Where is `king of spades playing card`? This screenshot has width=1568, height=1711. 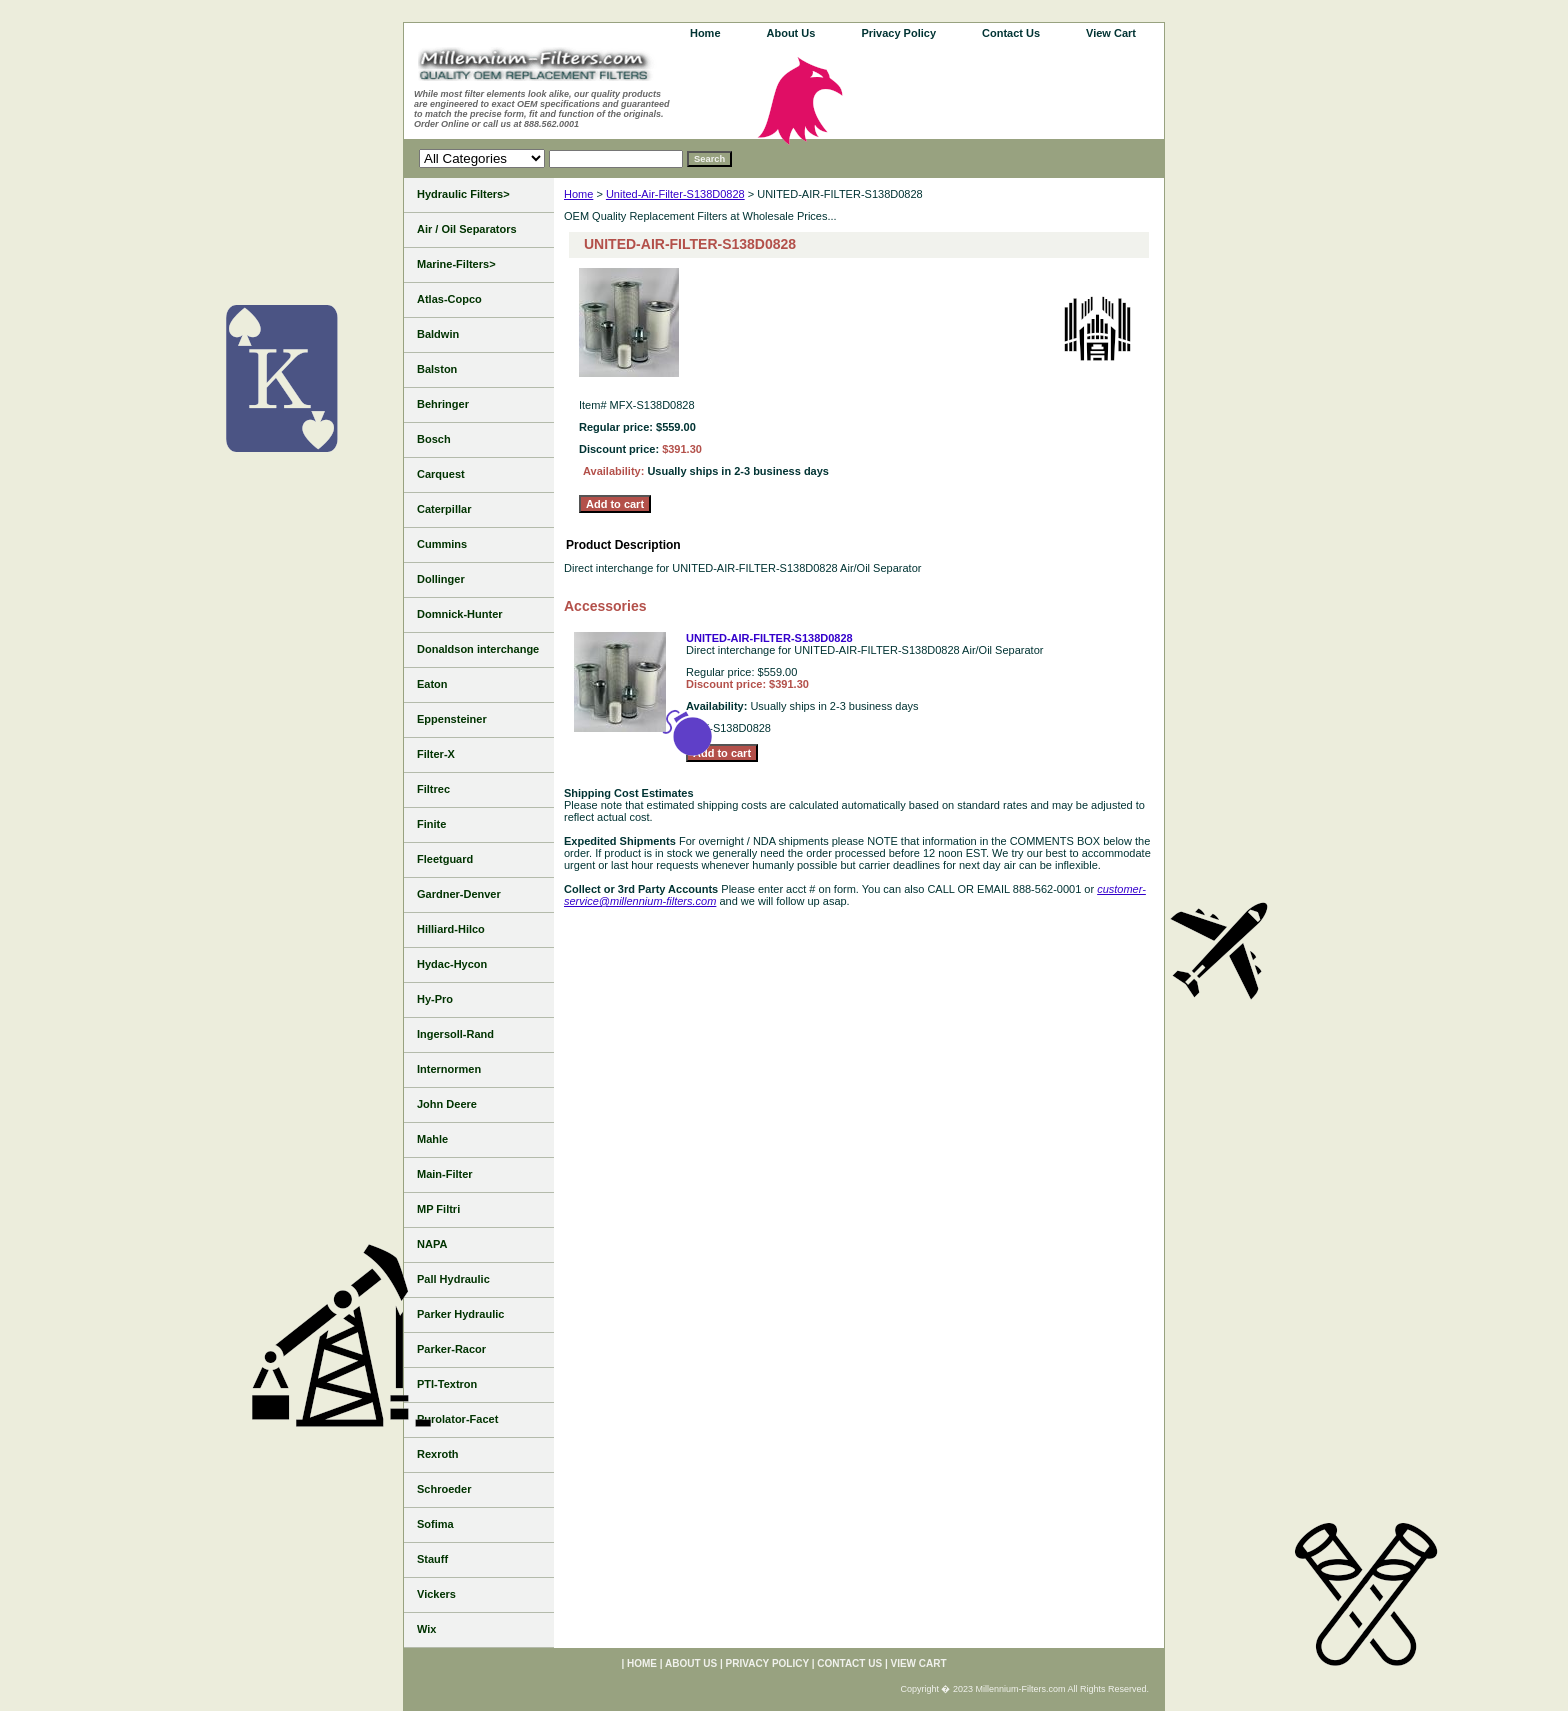 king of spades playing card is located at coordinates (281, 378).